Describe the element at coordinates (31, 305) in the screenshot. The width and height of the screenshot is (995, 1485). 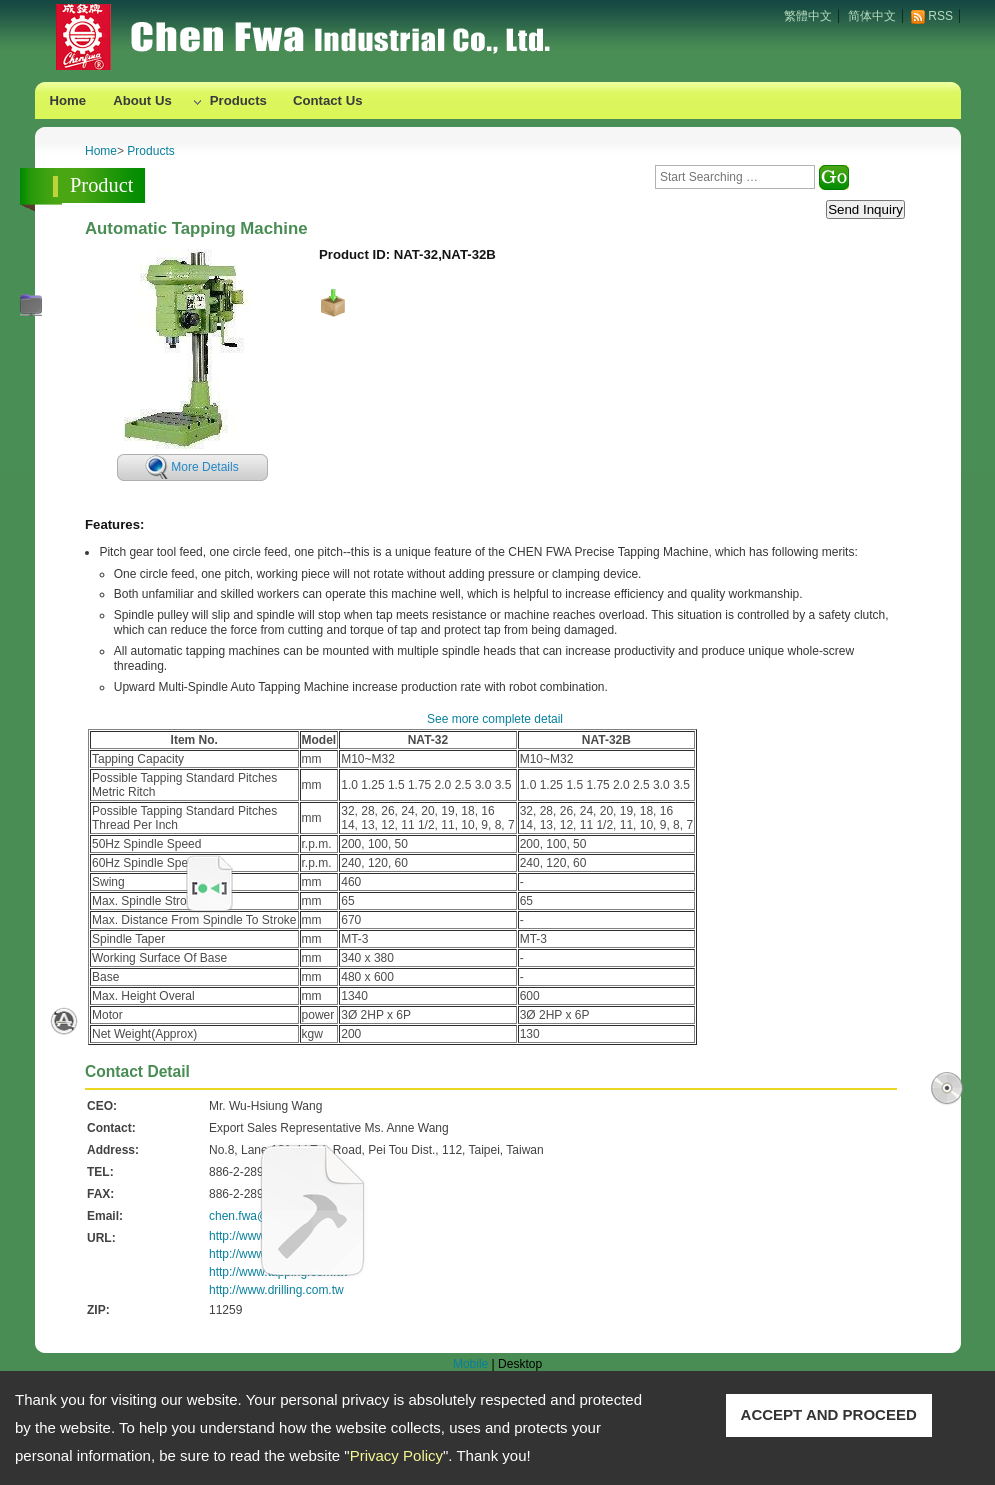
I see `access a remote or network folder` at that location.